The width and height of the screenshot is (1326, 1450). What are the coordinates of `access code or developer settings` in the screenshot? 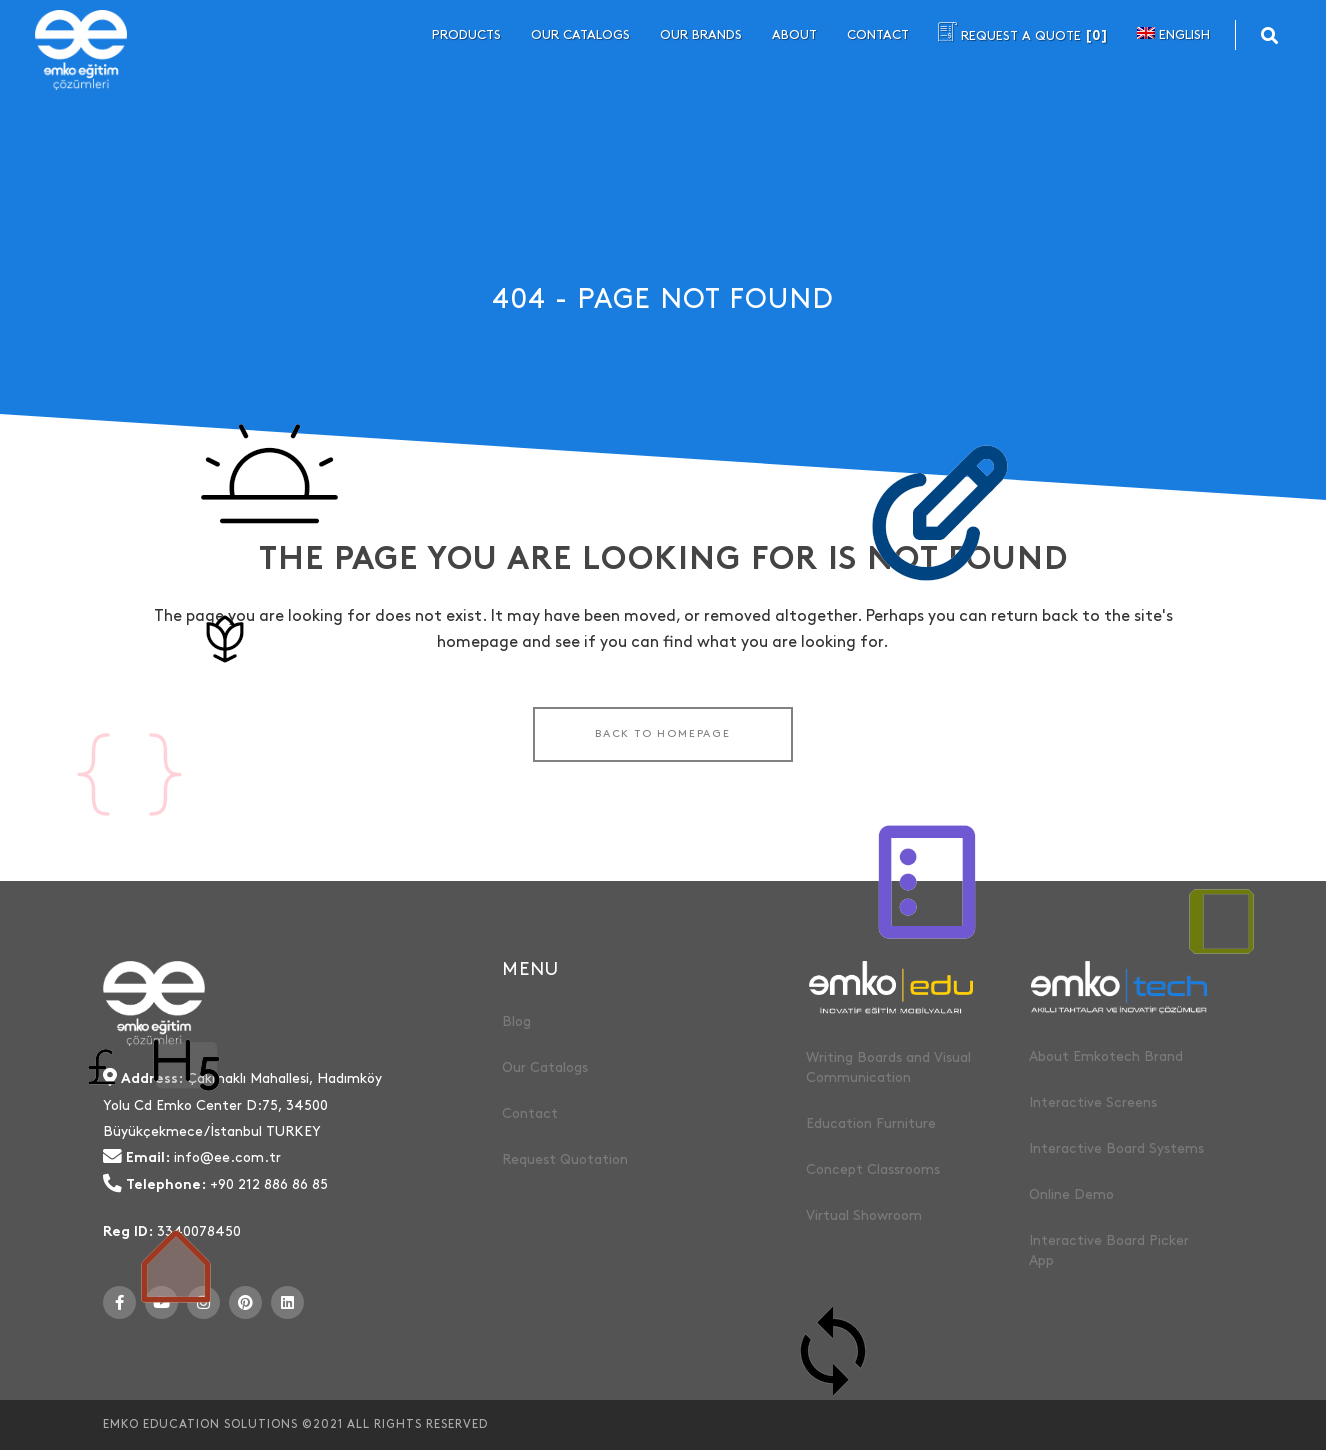 It's located at (129, 774).